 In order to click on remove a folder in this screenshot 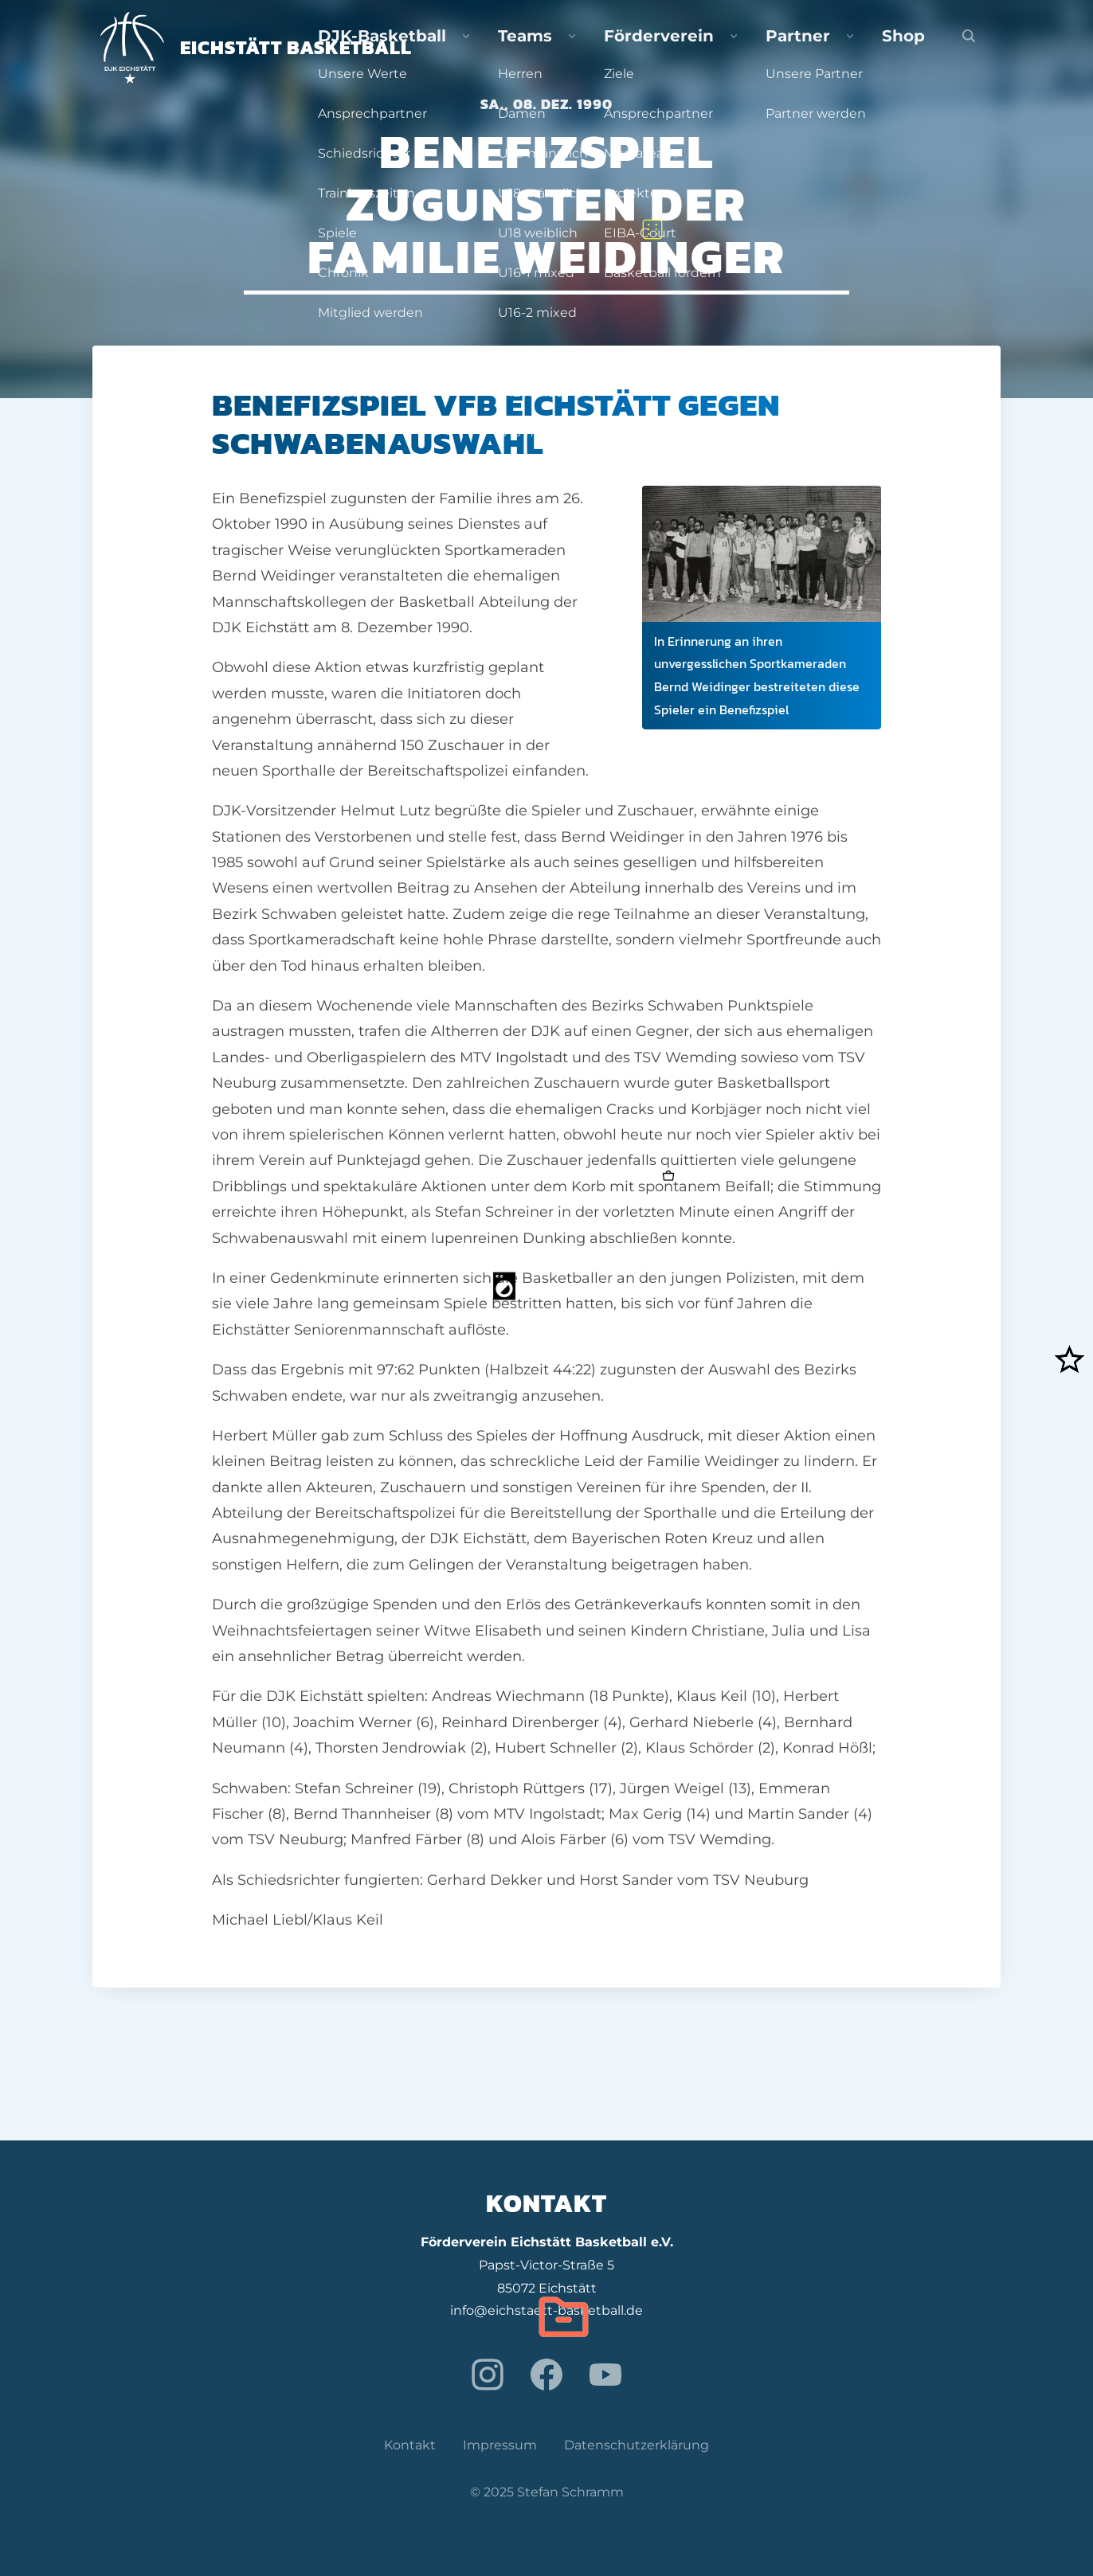, I will do `click(563, 2316)`.